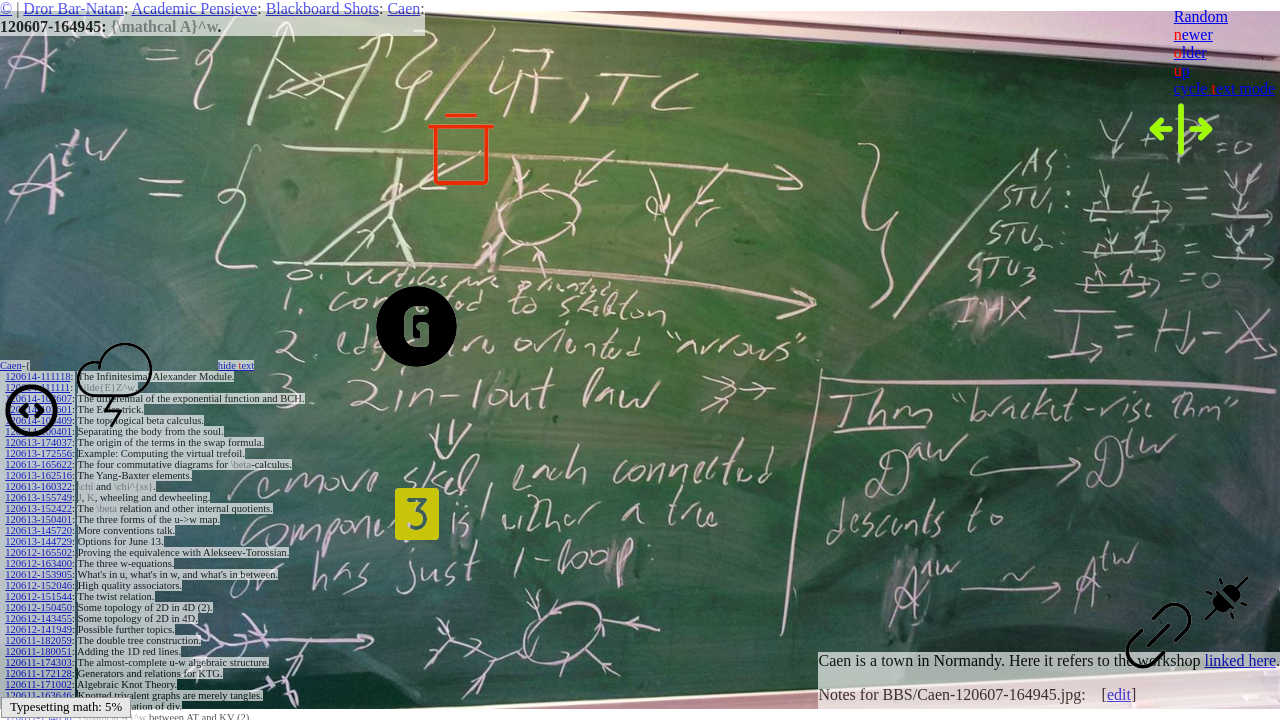 This screenshot has height=720, width=1280. I want to click on delete this item, so click(461, 152).